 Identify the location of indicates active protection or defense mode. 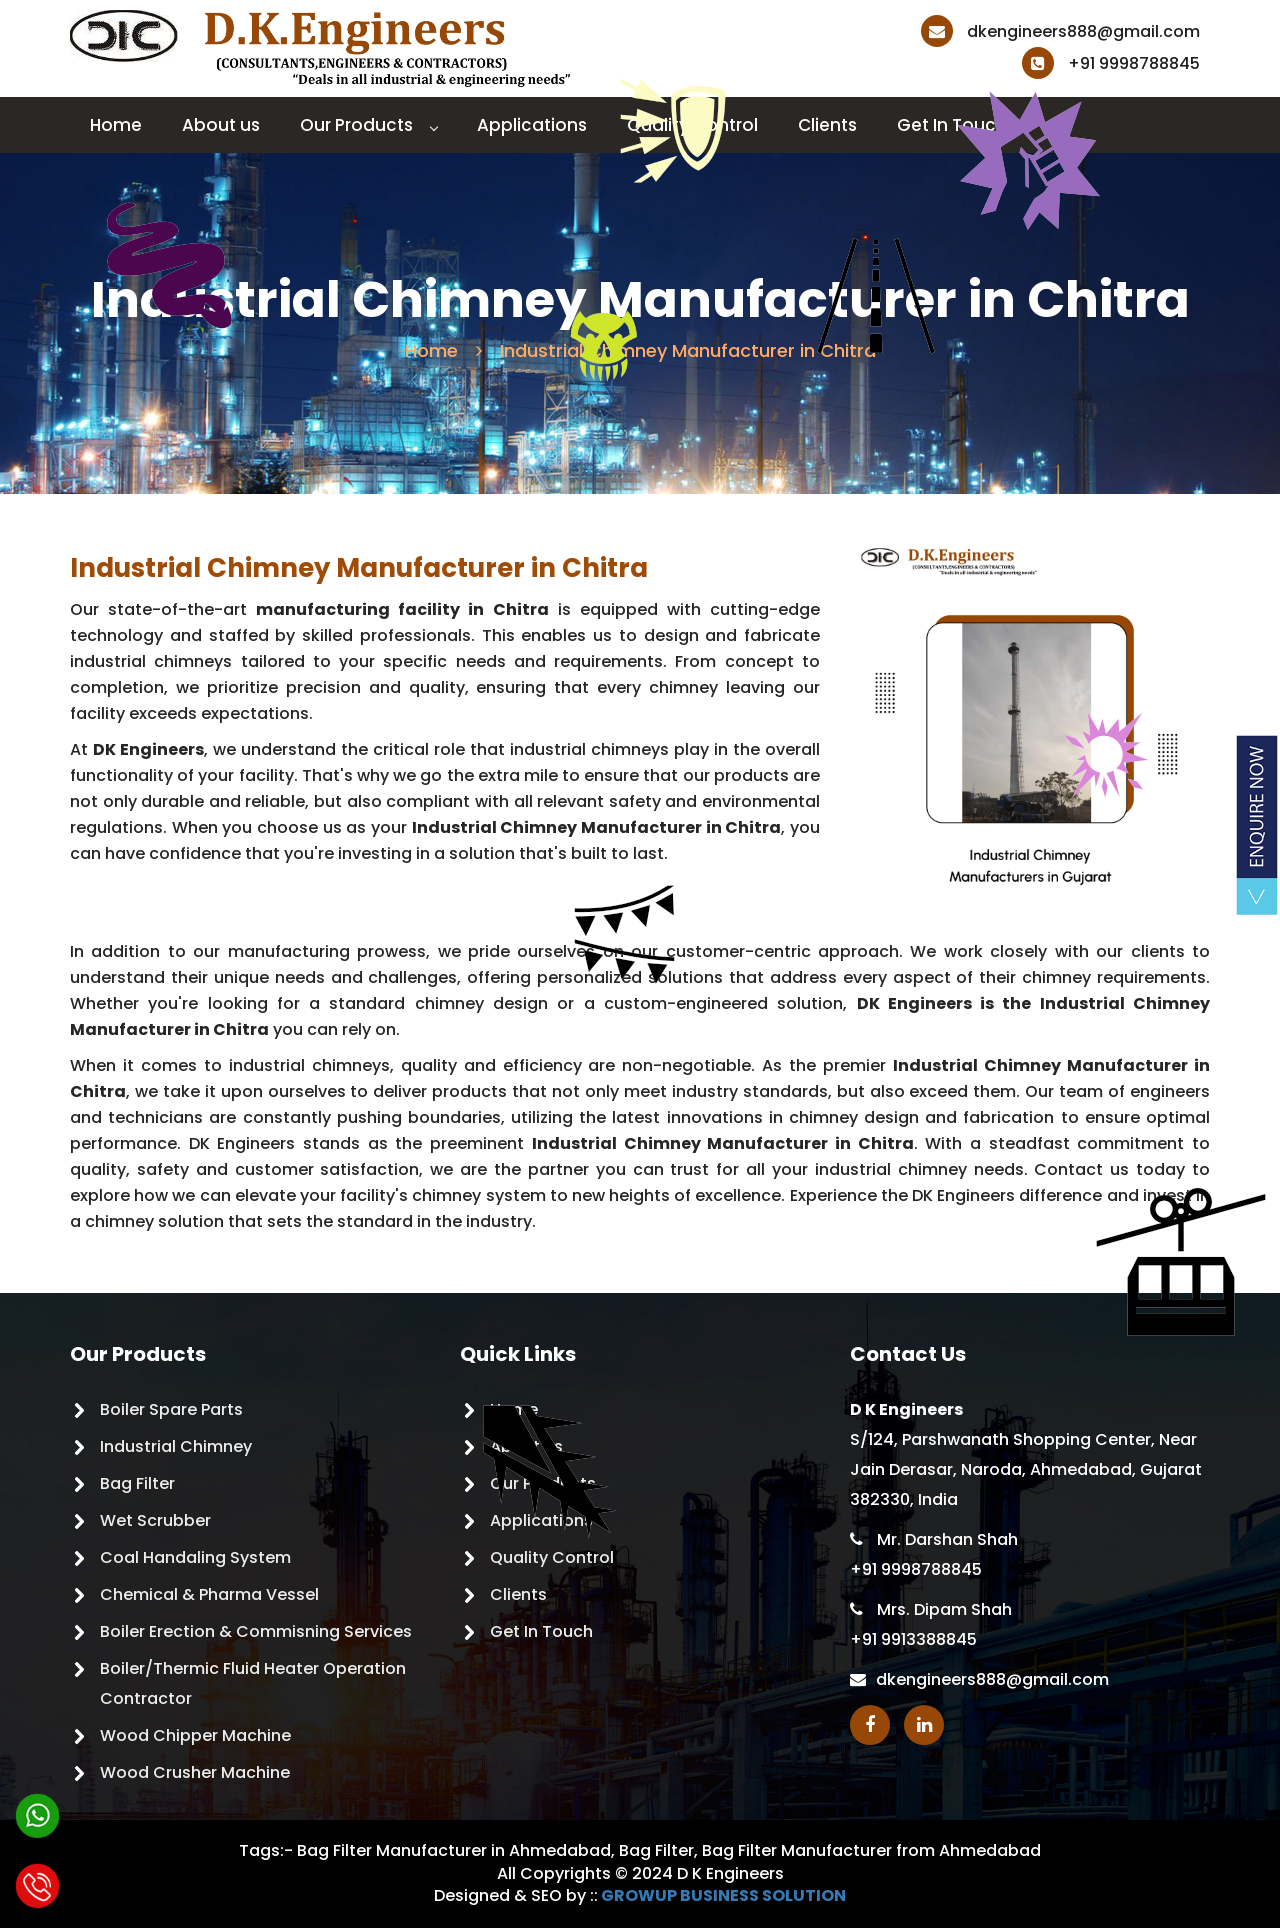
(673, 129).